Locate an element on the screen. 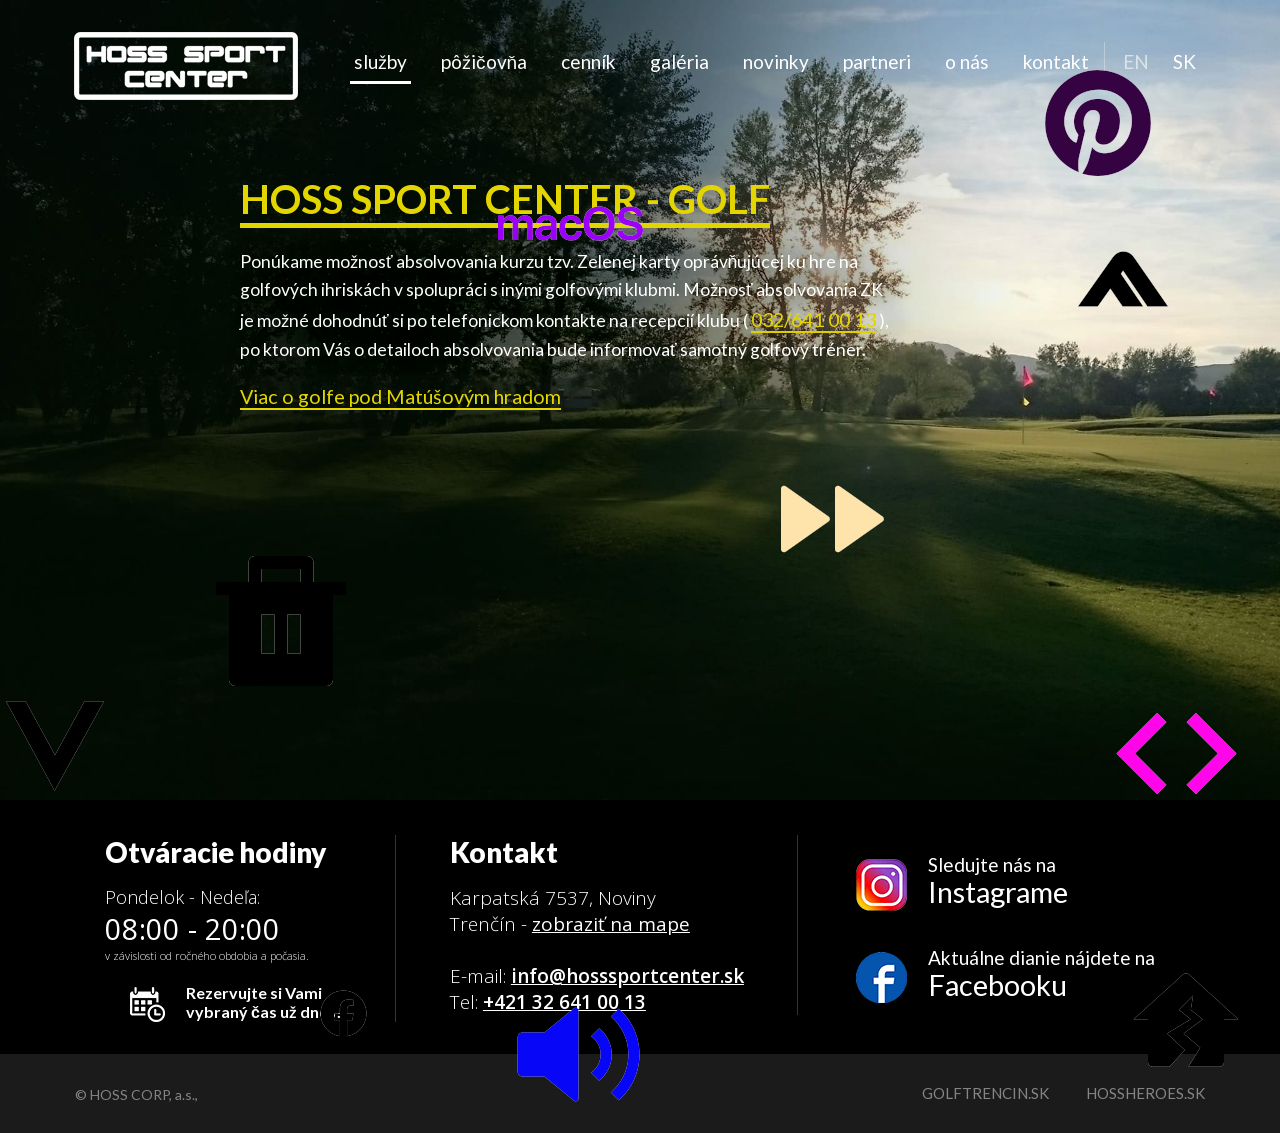  delete selected item is located at coordinates (281, 621).